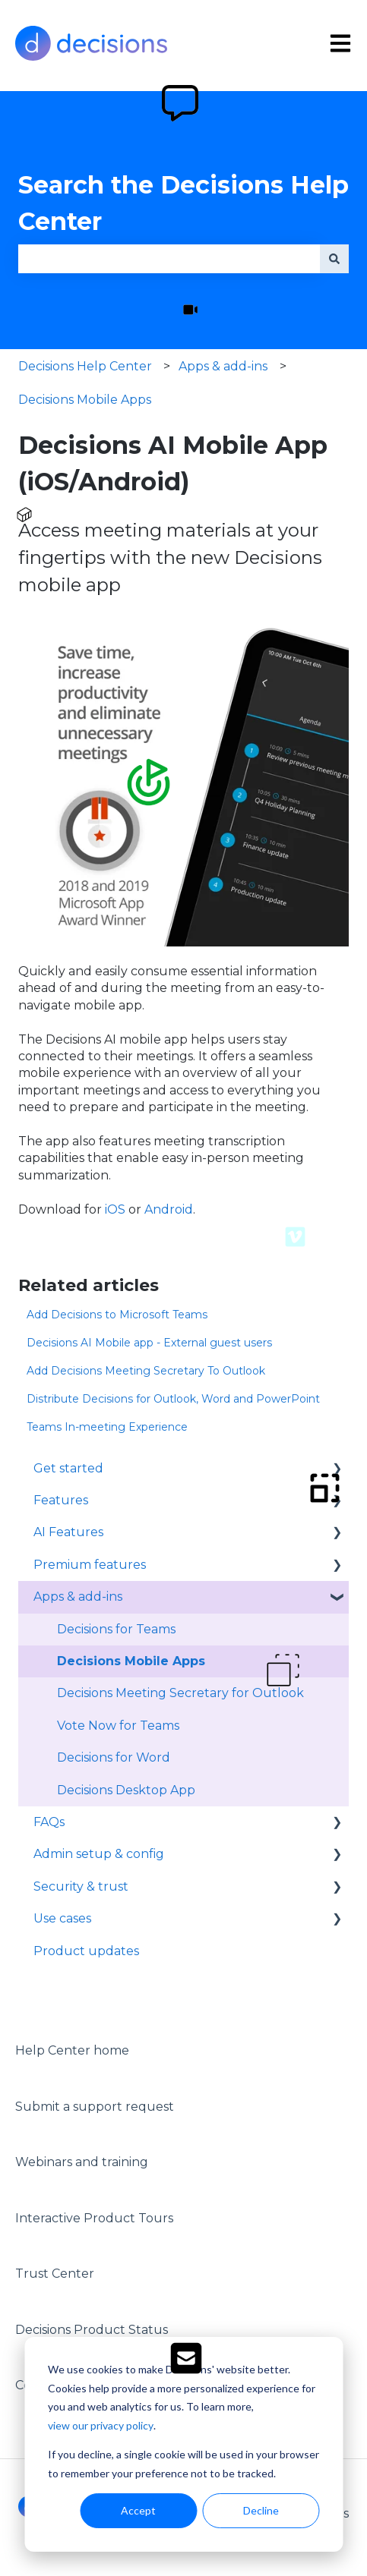 The image size is (367, 2576). Describe the element at coordinates (283, 1670) in the screenshot. I see `send selection to background layer` at that location.